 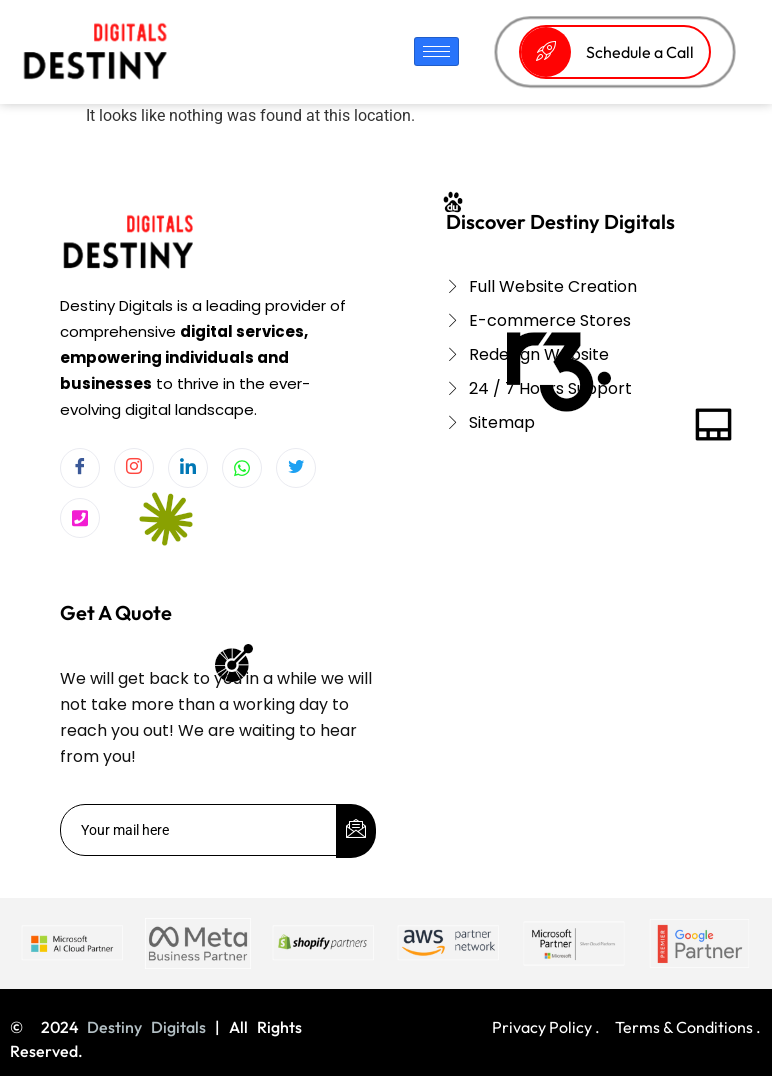 I want to click on open the Claude AI assistant, so click(x=166, y=519).